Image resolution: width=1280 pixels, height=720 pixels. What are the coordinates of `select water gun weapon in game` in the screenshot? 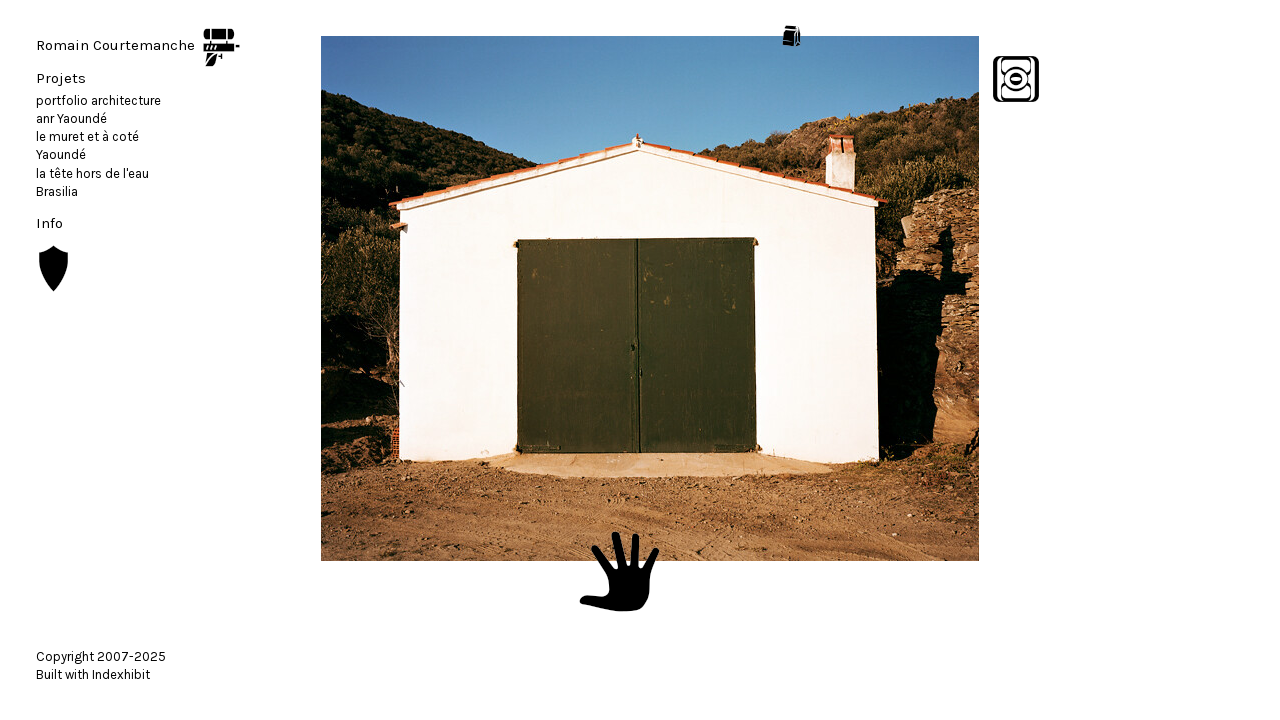 It's located at (221, 47).